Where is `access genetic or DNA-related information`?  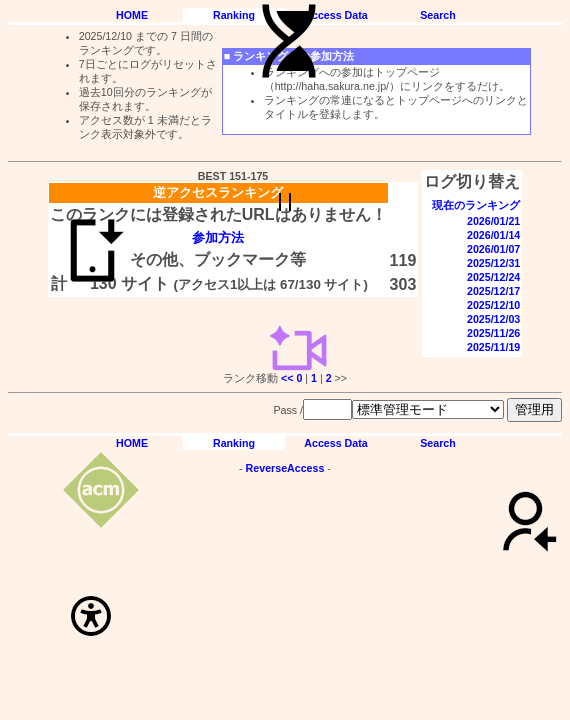 access genetic or DNA-related information is located at coordinates (289, 41).